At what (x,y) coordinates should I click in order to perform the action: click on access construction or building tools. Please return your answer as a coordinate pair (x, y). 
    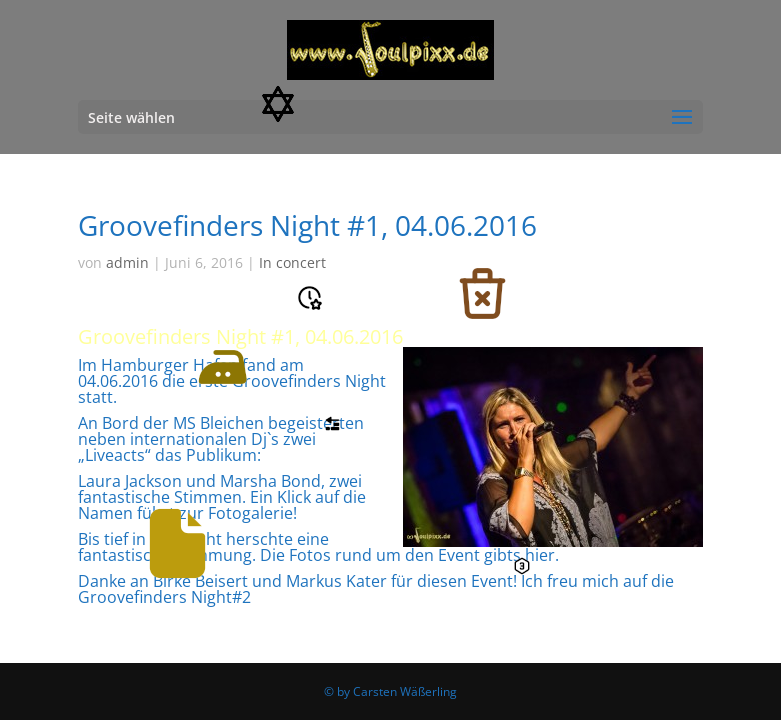
    Looking at the image, I should click on (332, 423).